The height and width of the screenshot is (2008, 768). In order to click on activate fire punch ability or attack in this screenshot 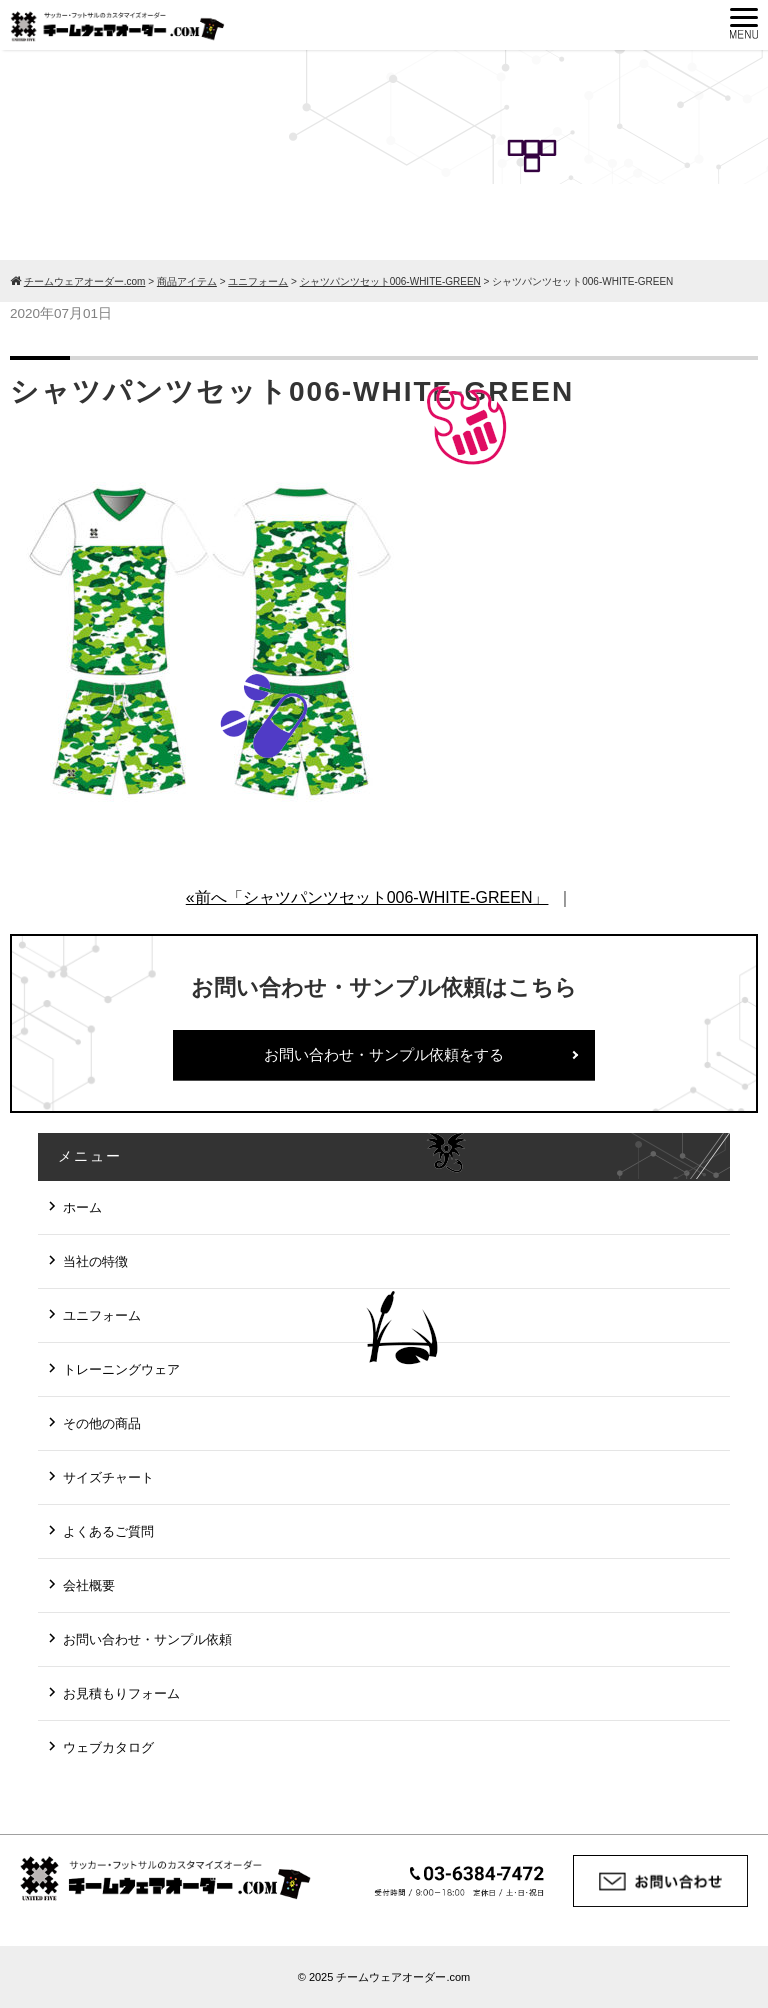, I will do `click(466, 425)`.